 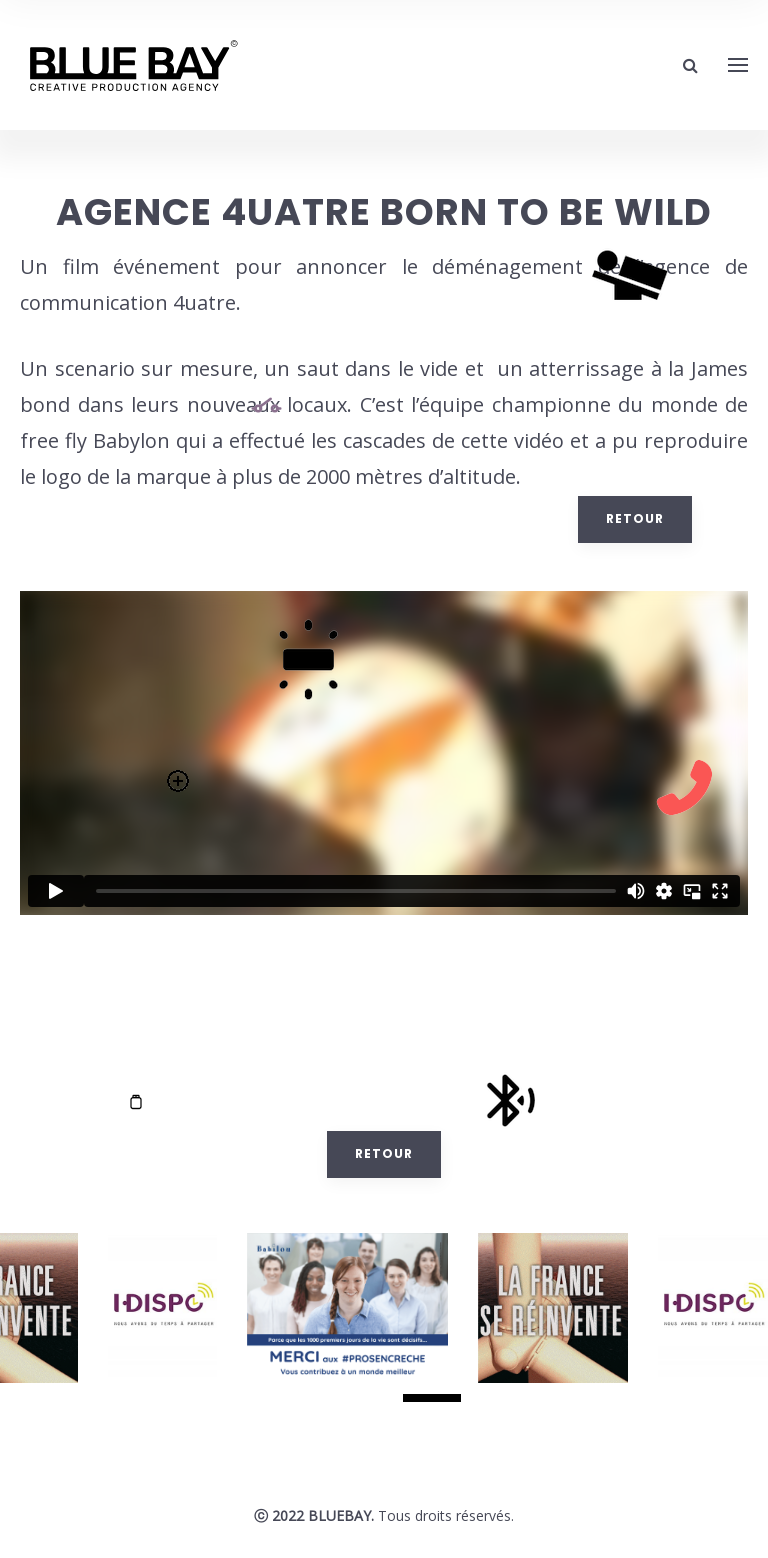 I want to click on store or manage saved items, so click(x=136, y=1102).